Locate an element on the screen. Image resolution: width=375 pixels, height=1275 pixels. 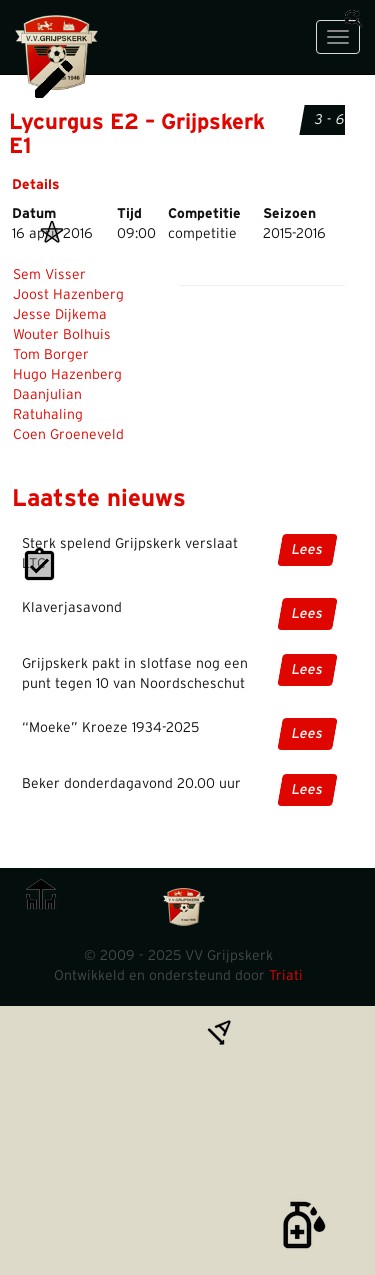
access outdoor deck or patio settings is located at coordinates (41, 894).